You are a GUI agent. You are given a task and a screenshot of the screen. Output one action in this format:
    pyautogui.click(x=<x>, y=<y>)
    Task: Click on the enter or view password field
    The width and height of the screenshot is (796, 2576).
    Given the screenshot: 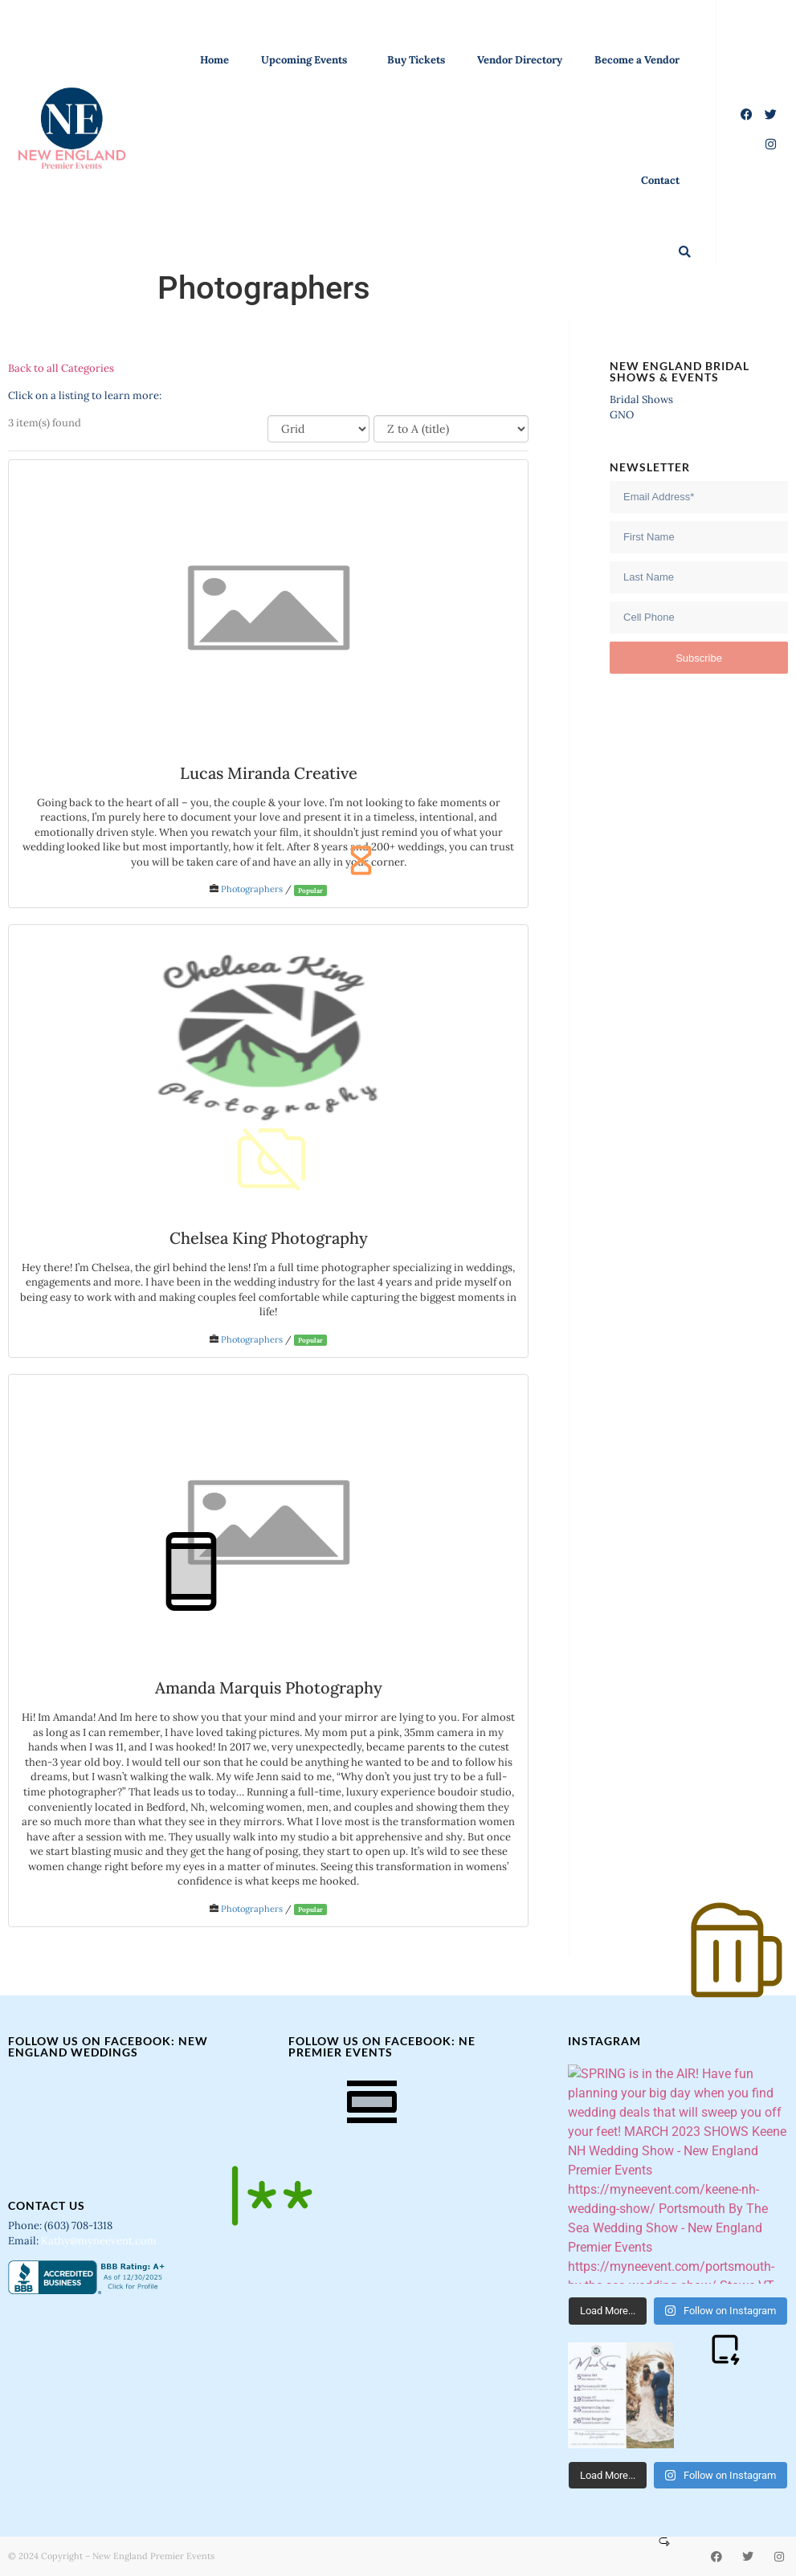 What is the action you would take?
    pyautogui.click(x=267, y=2195)
    